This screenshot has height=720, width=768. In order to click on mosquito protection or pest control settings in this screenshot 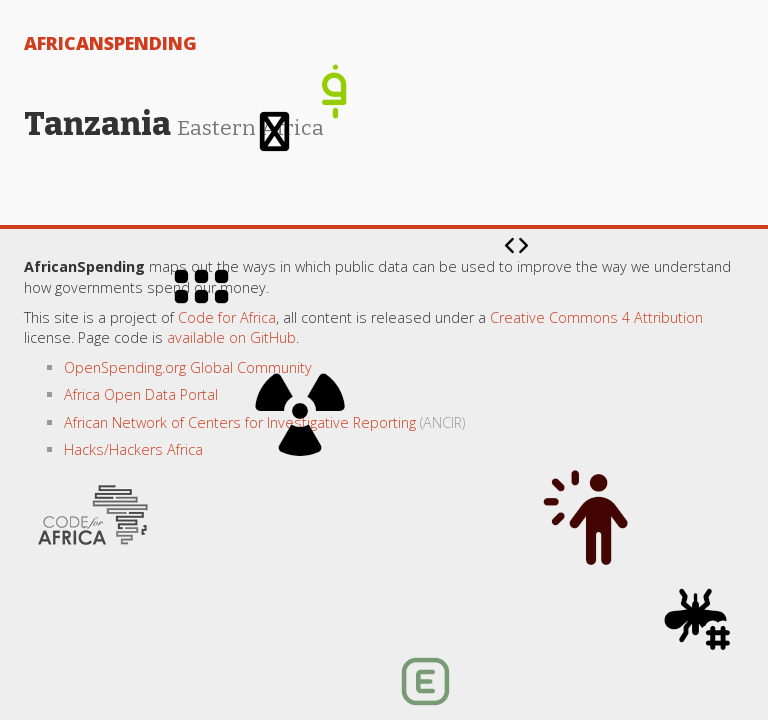, I will do `click(695, 615)`.